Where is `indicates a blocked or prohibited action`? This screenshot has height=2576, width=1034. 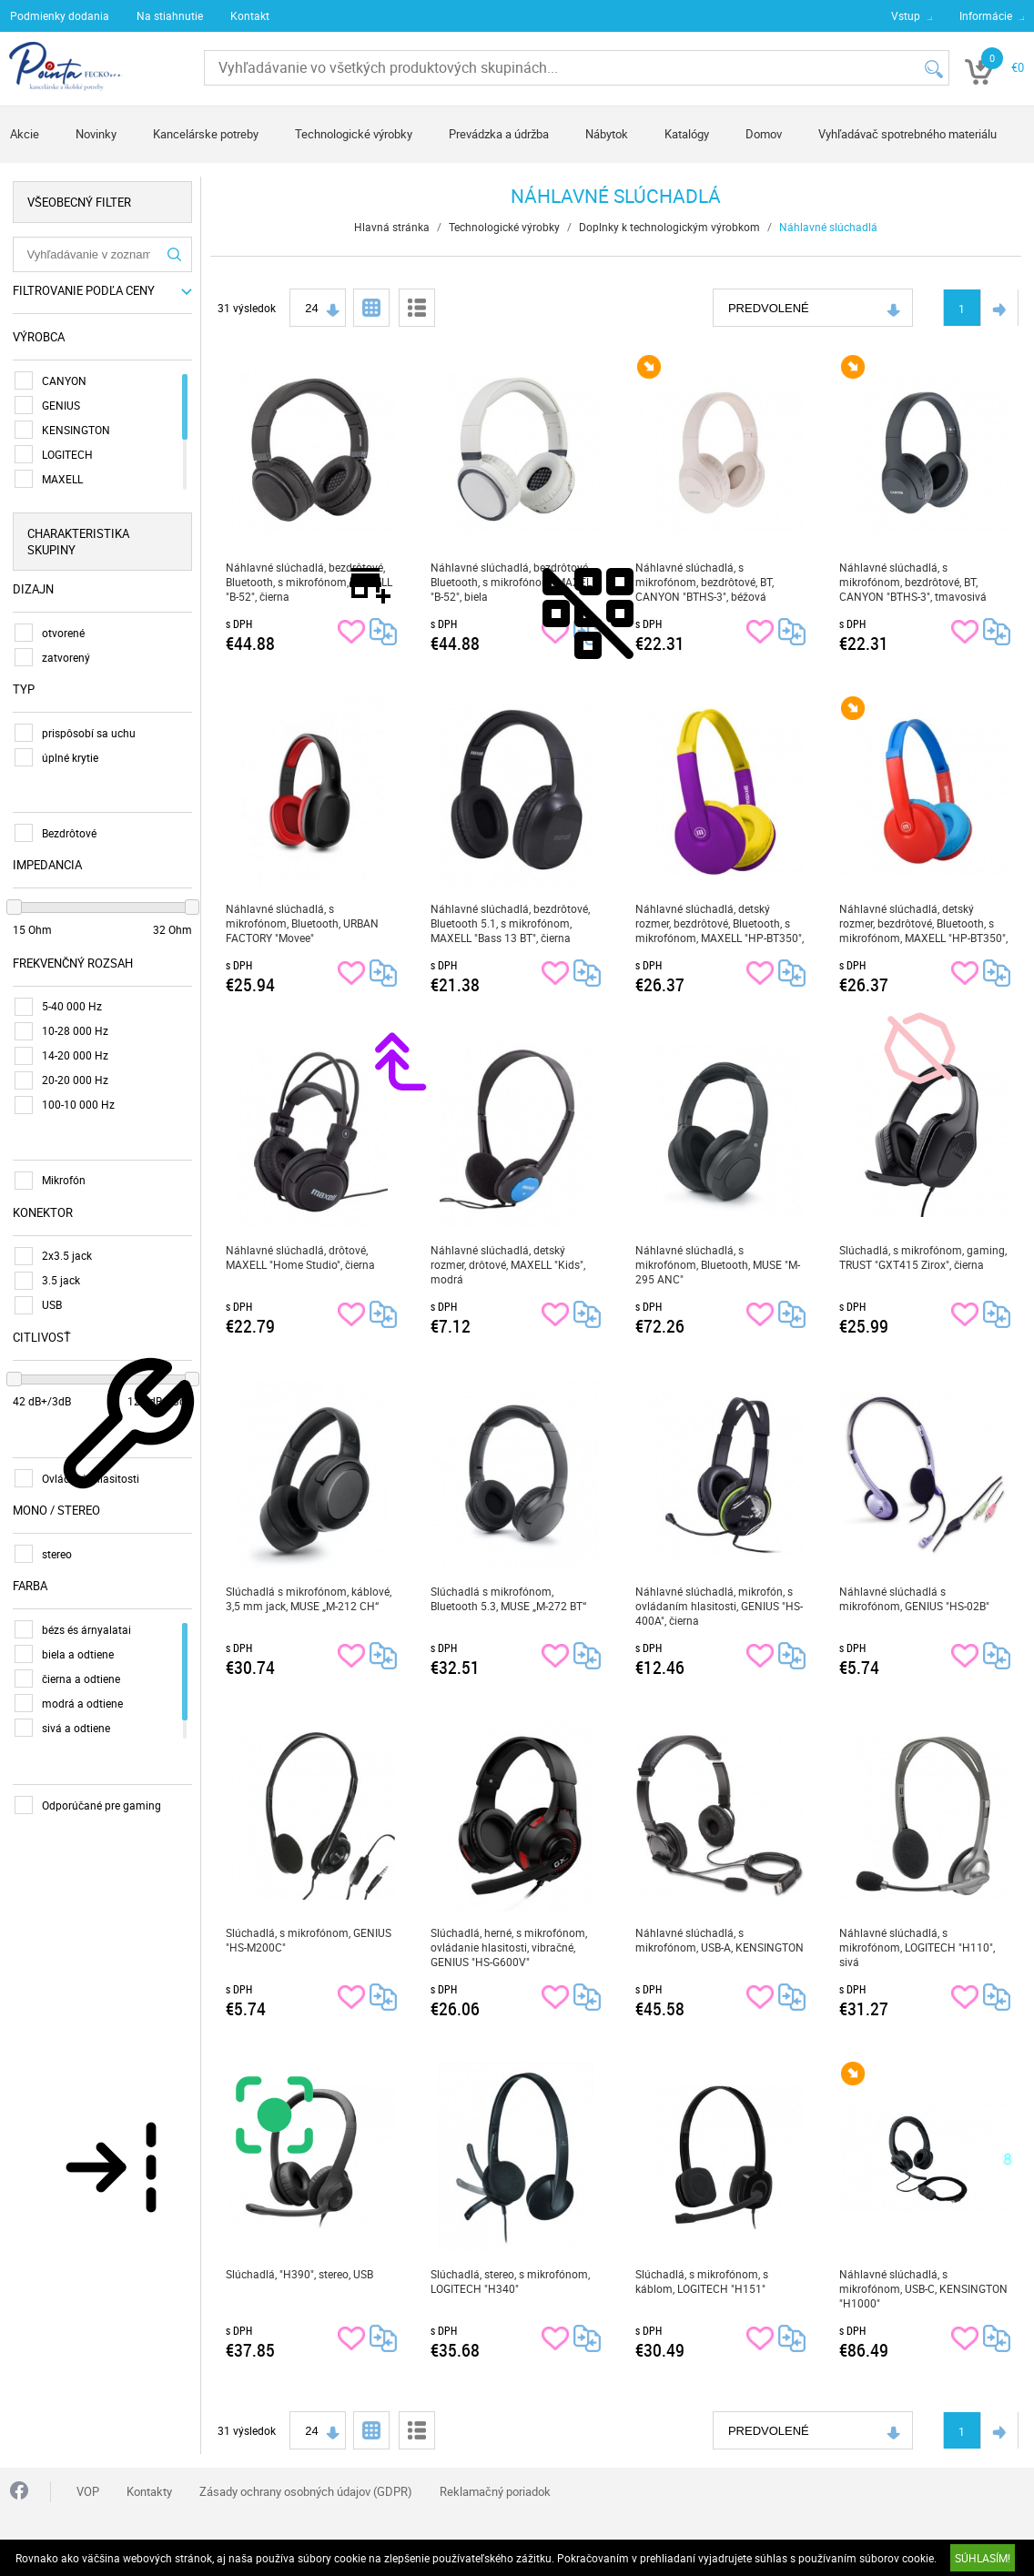 indicates a blocked or prohibited action is located at coordinates (919, 1048).